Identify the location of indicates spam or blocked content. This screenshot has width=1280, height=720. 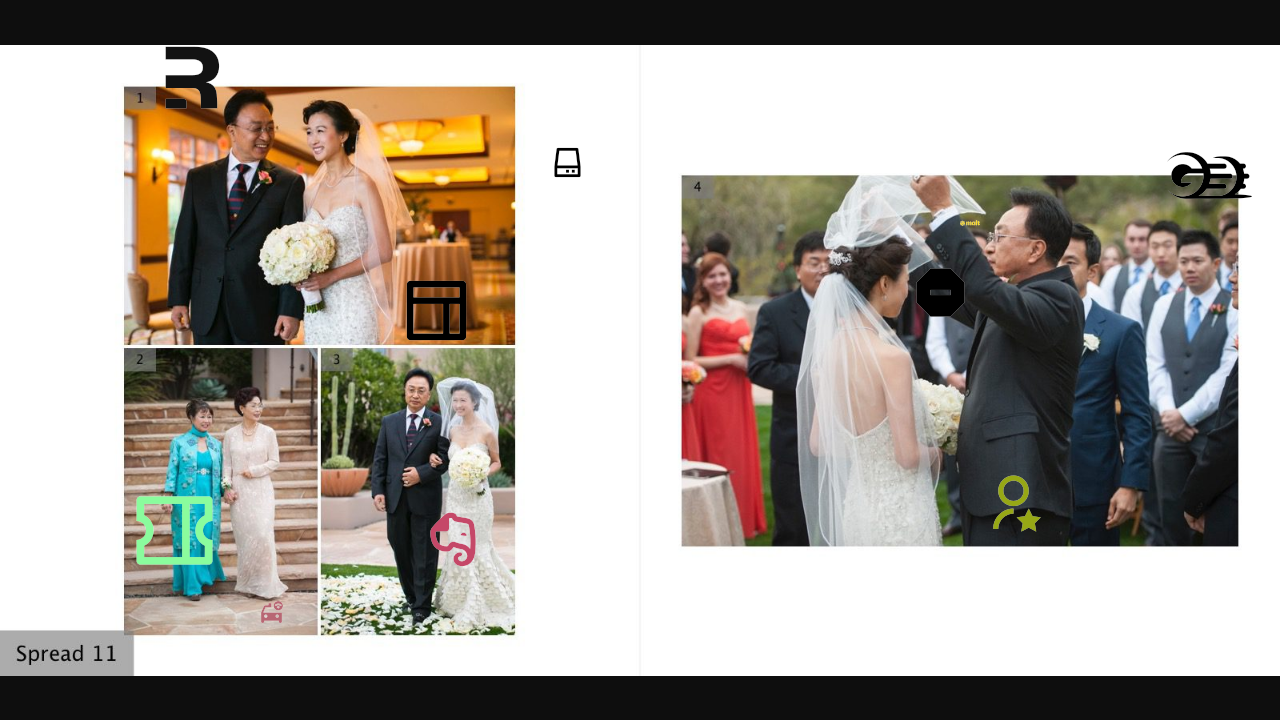
(940, 292).